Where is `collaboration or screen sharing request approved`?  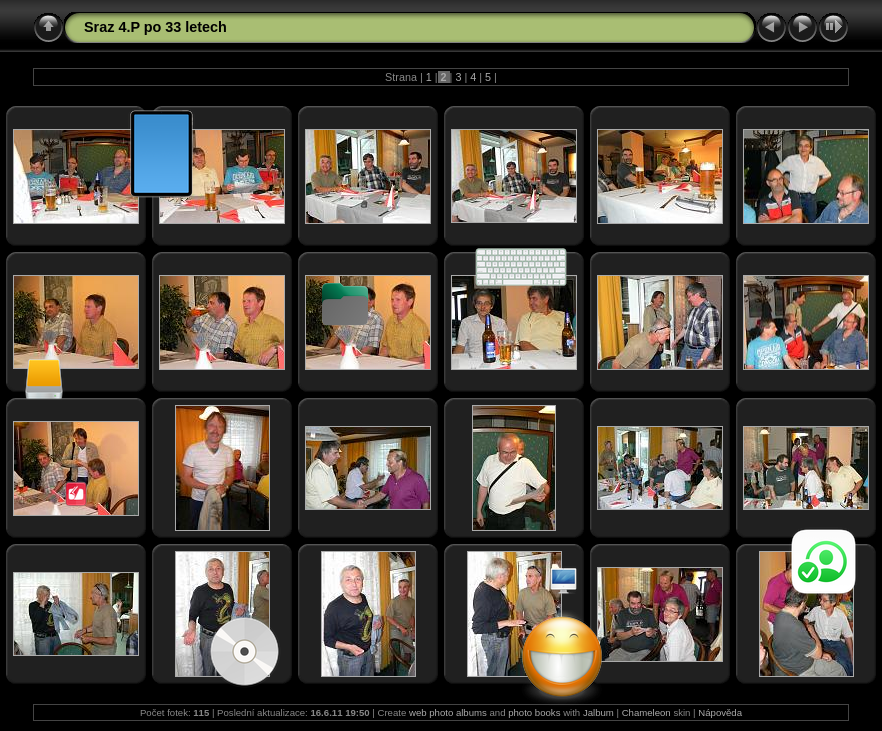 collaboration or screen sharing request approved is located at coordinates (823, 561).